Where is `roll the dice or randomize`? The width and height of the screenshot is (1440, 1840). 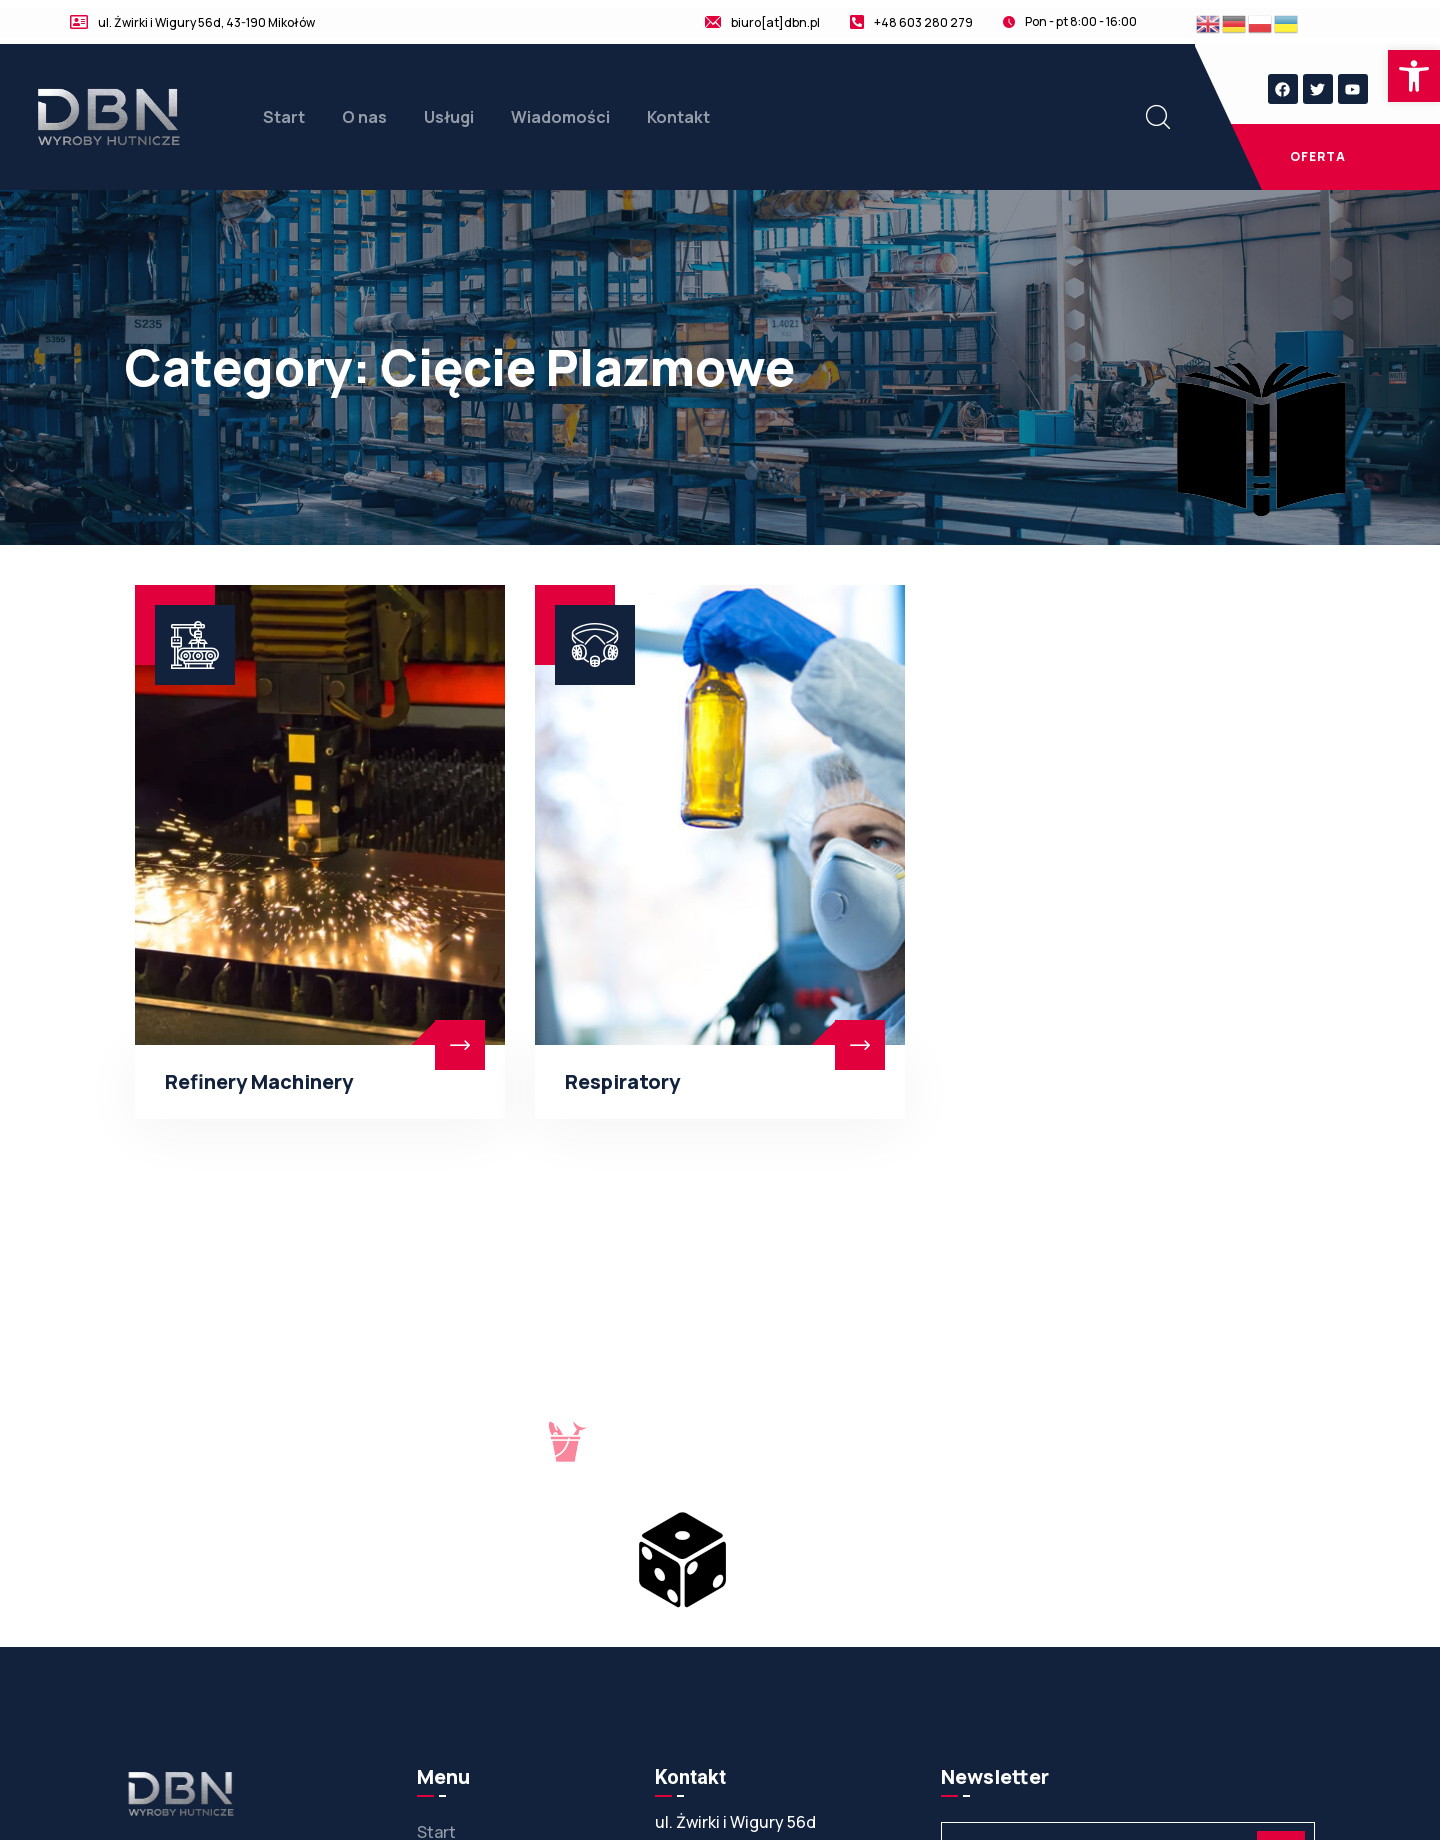
roll the dice or randomize is located at coordinates (682, 1560).